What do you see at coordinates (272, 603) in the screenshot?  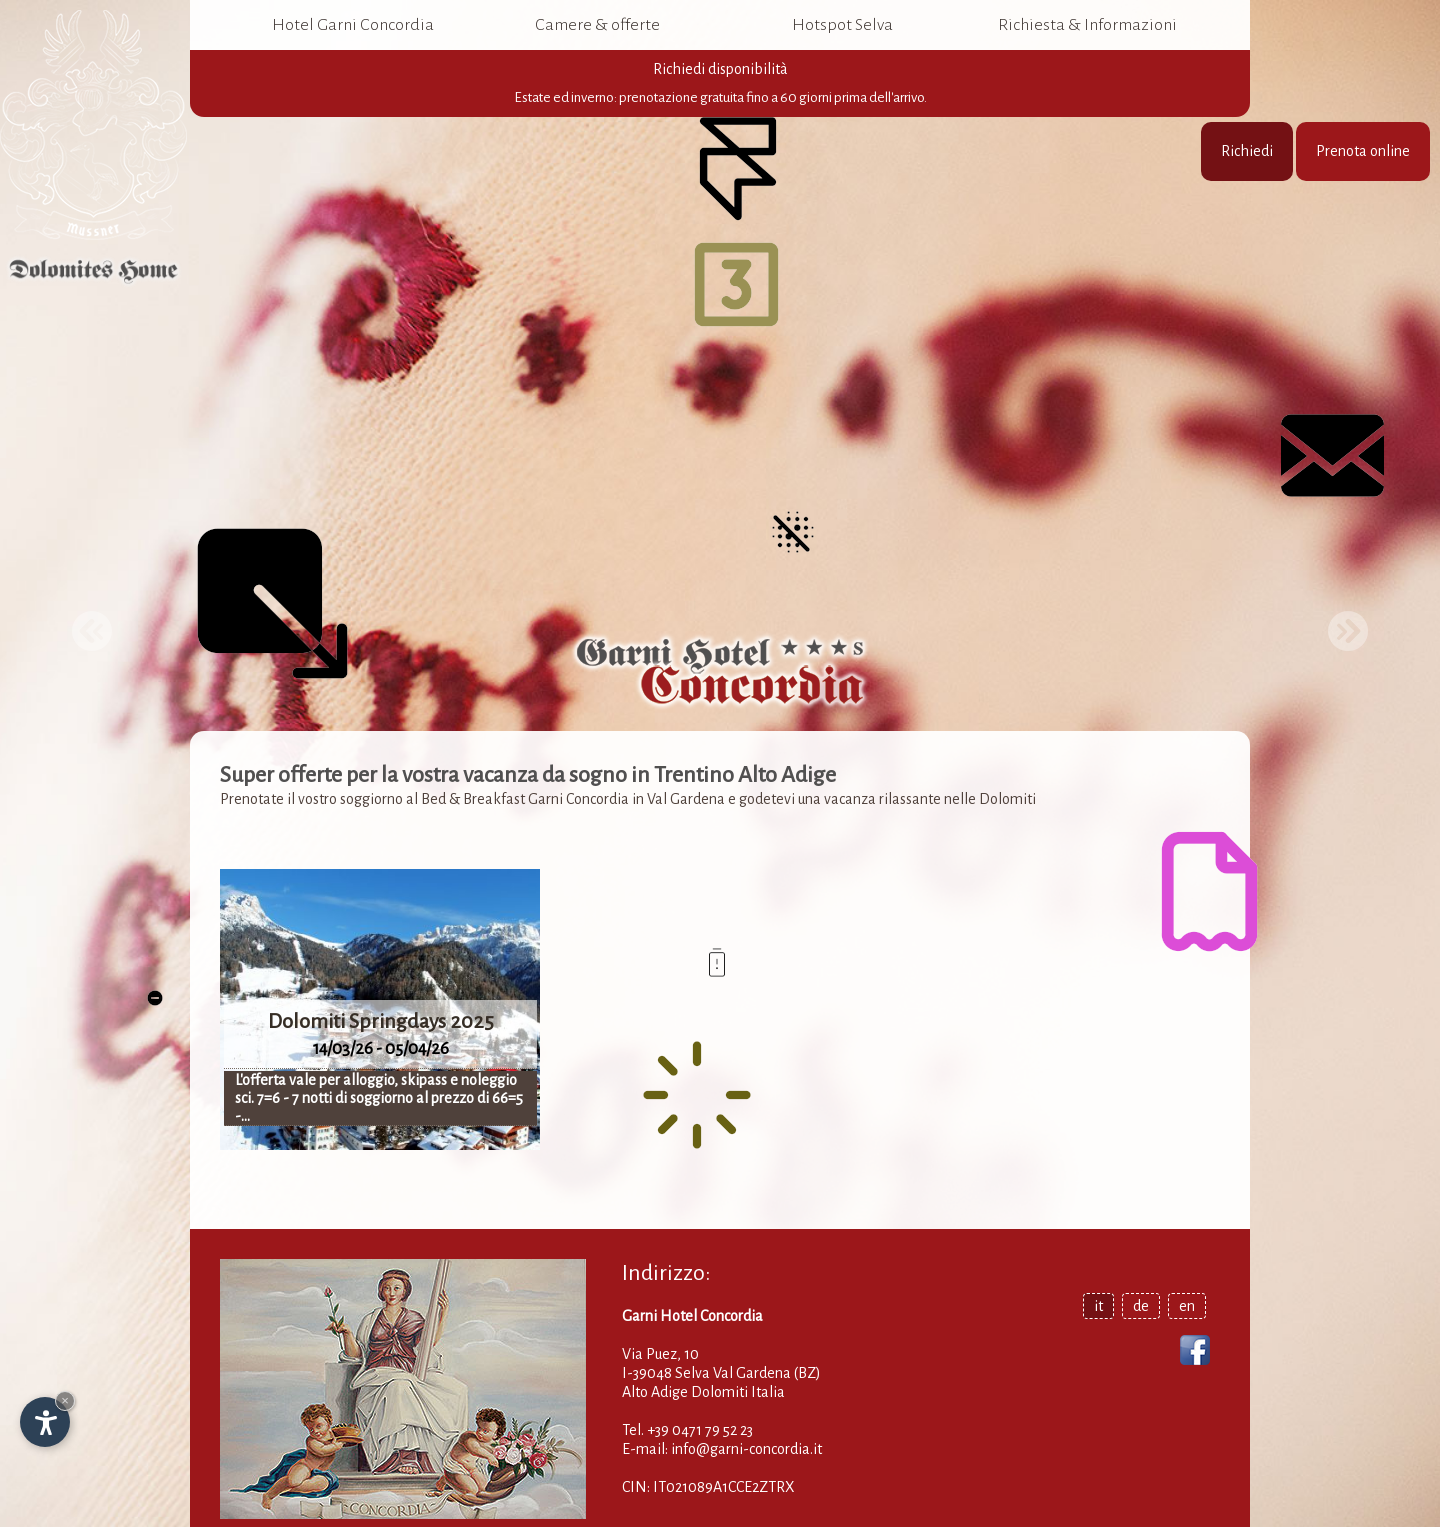 I see `resize or scale down an element` at bounding box center [272, 603].